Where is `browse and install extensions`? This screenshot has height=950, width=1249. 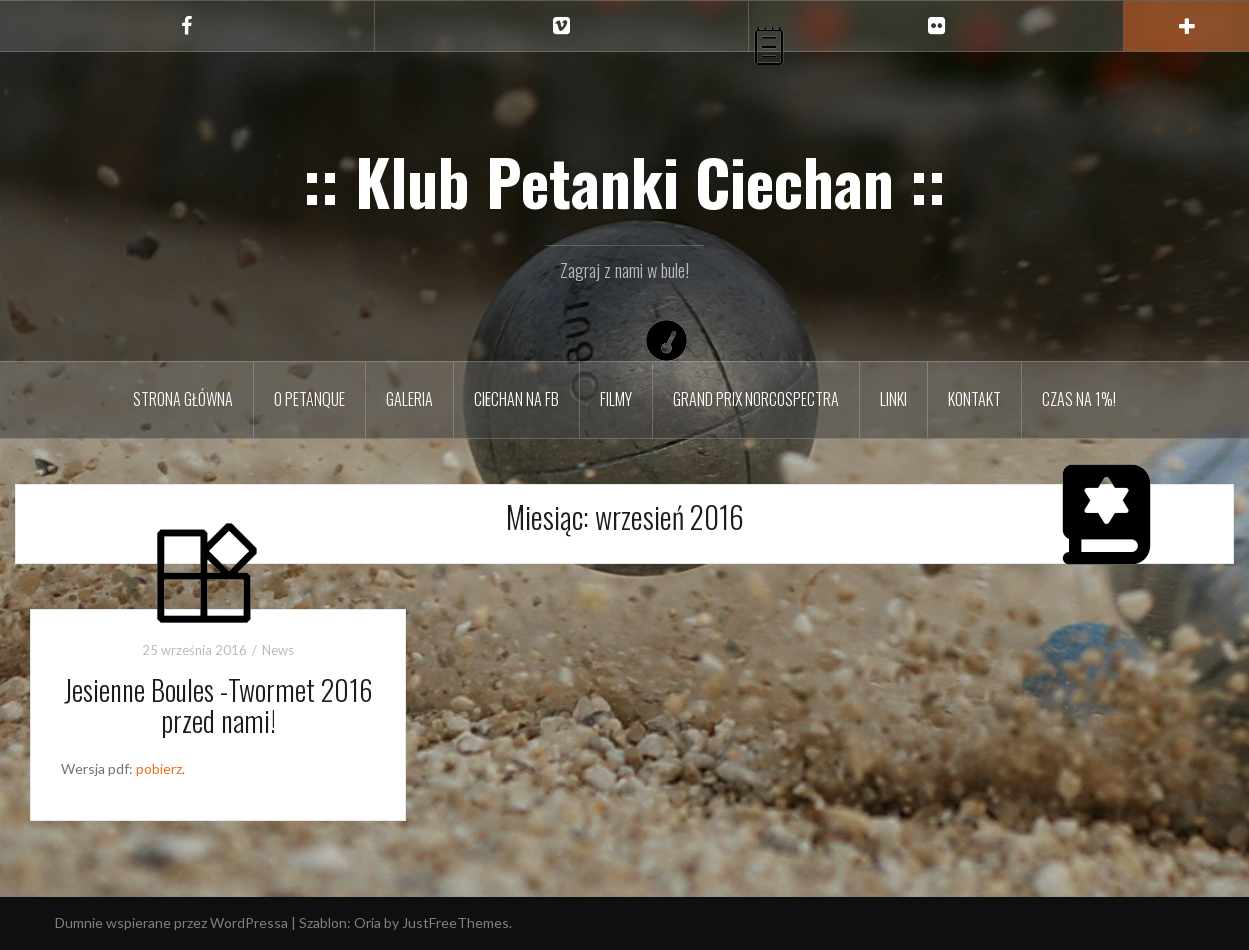 browse and install extensions is located at coordinates (207, 572).